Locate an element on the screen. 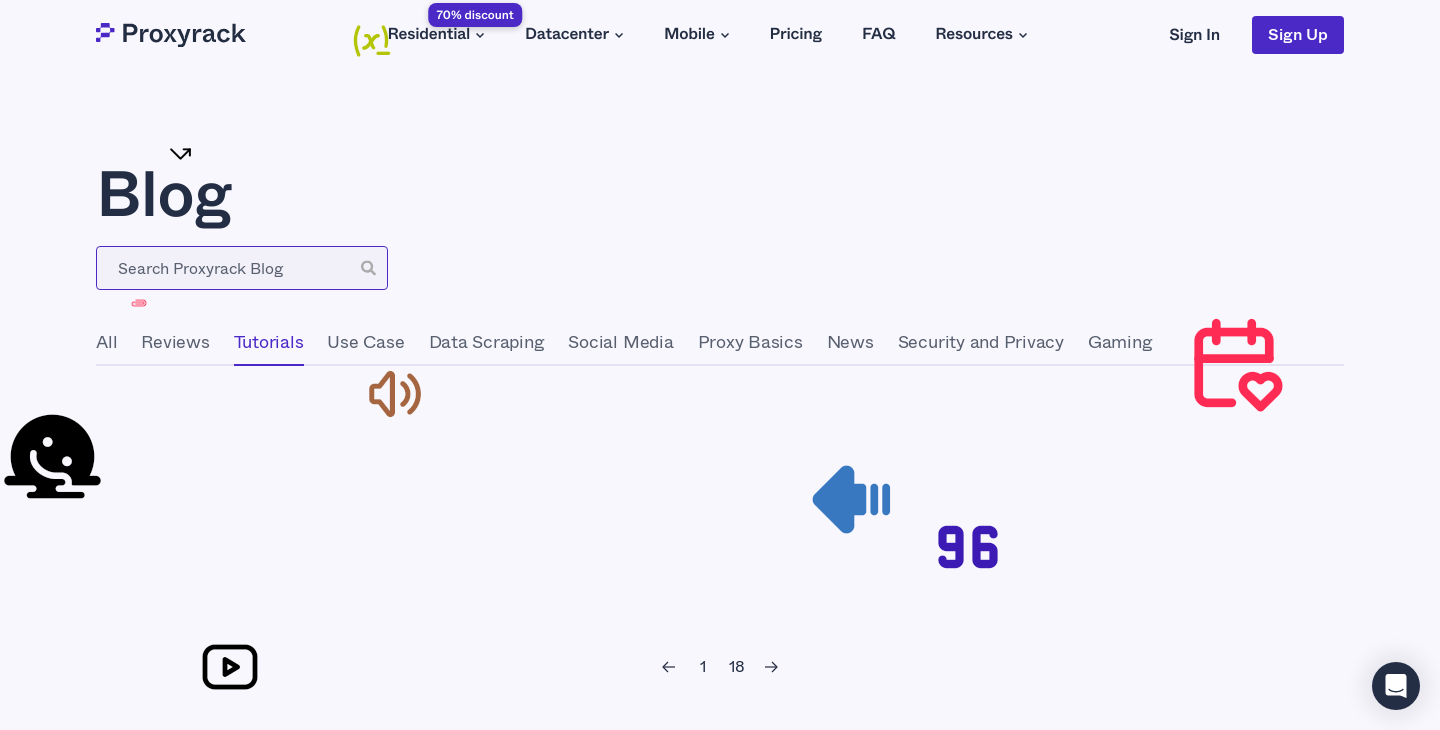 The width and height of the screenshot is (1440, 730). adjust audio volume settings is located at coordinates (395, 394).